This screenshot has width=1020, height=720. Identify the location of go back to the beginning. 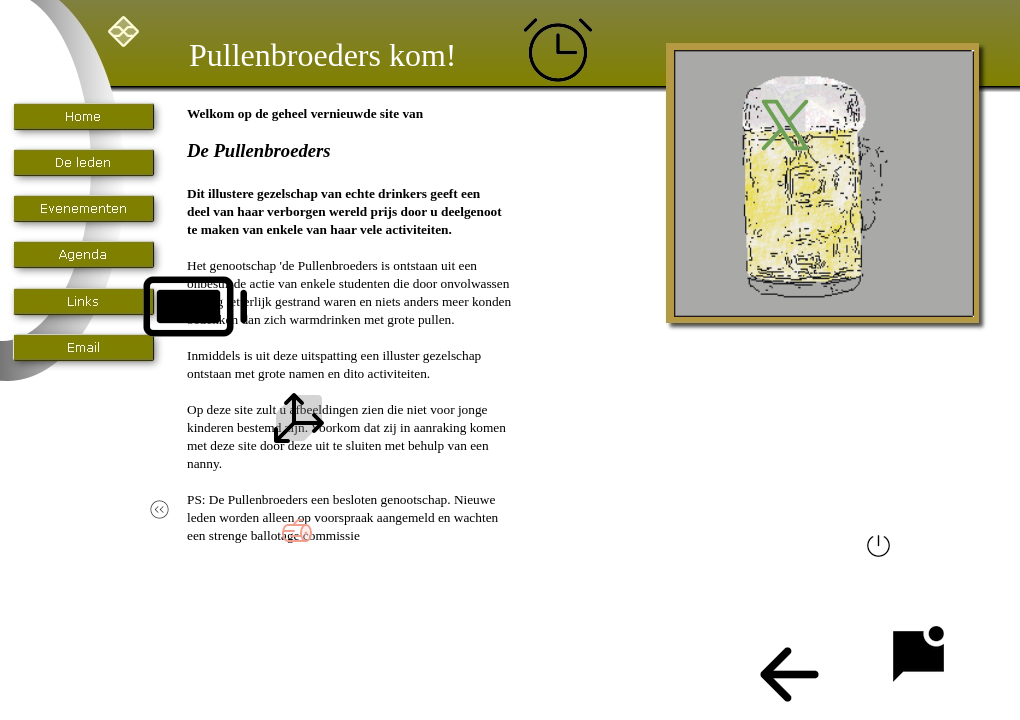
(159, 509).